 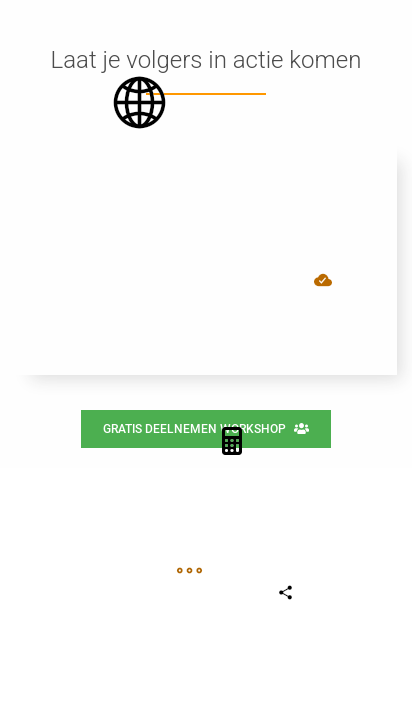 I want to click on access more options or actions, so click(x=189, y=570).